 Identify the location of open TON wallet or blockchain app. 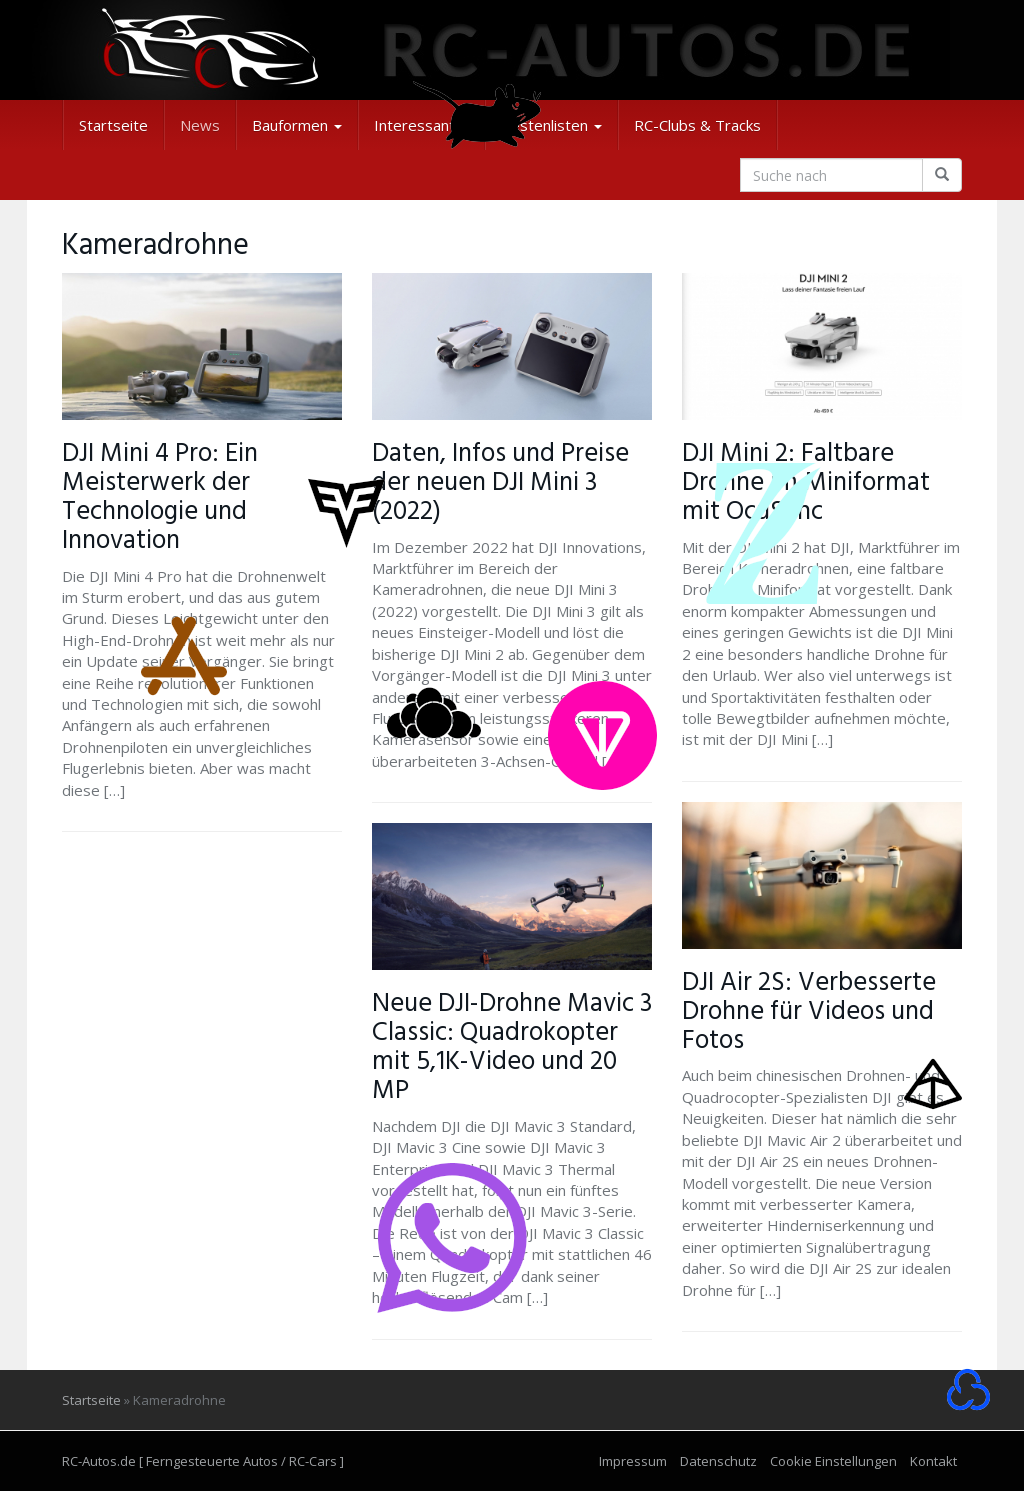
(602, 735).